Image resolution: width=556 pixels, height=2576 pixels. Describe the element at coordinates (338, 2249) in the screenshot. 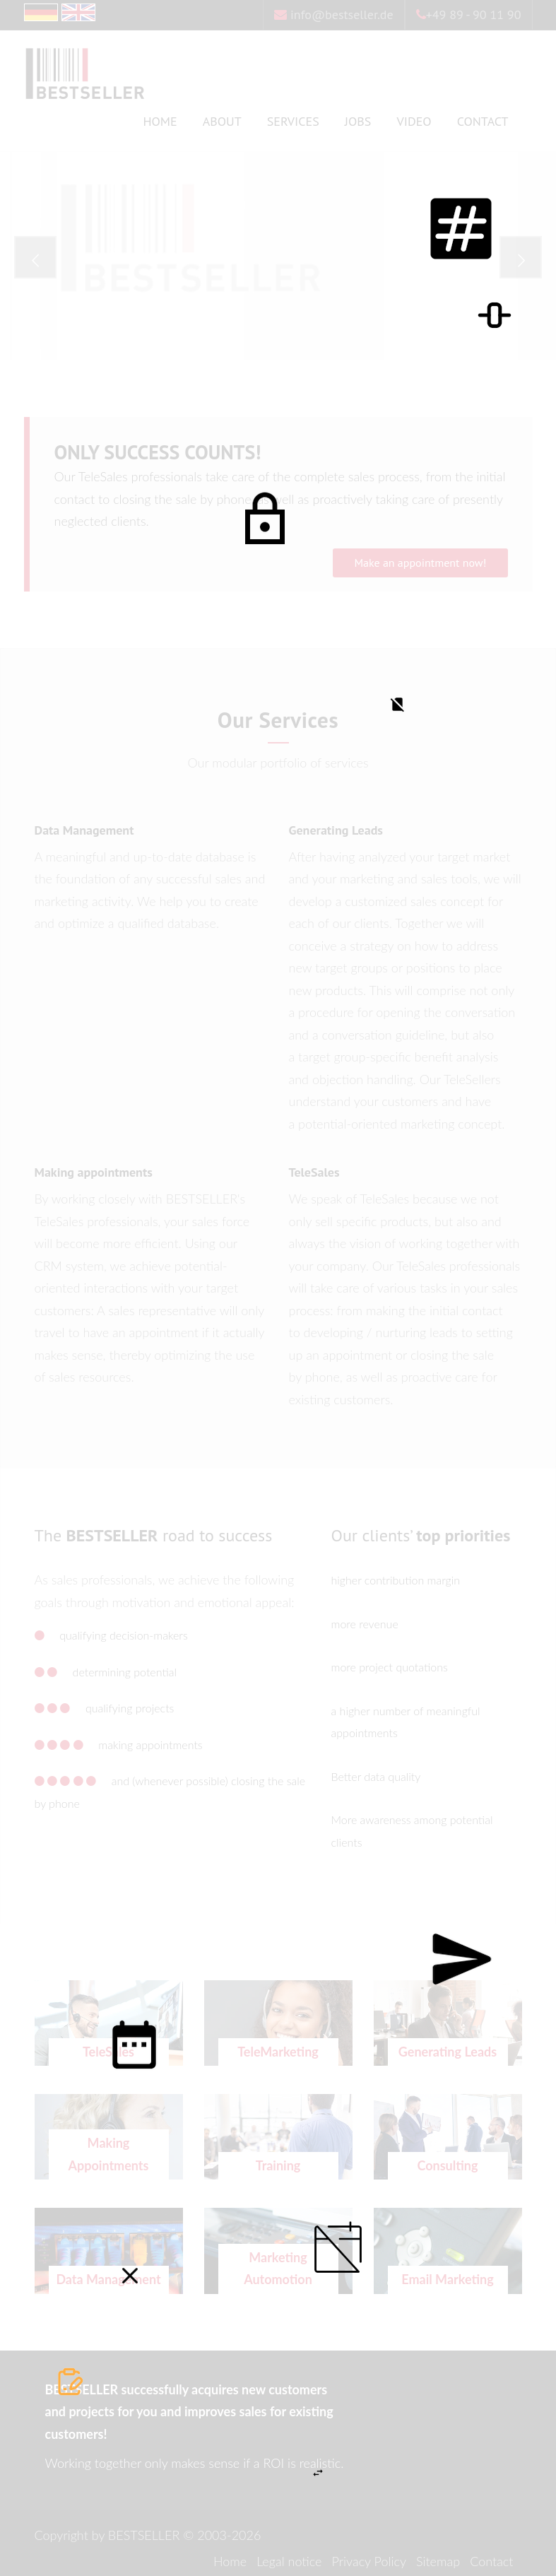

I see `disable calendar or scheduling features` at that location.